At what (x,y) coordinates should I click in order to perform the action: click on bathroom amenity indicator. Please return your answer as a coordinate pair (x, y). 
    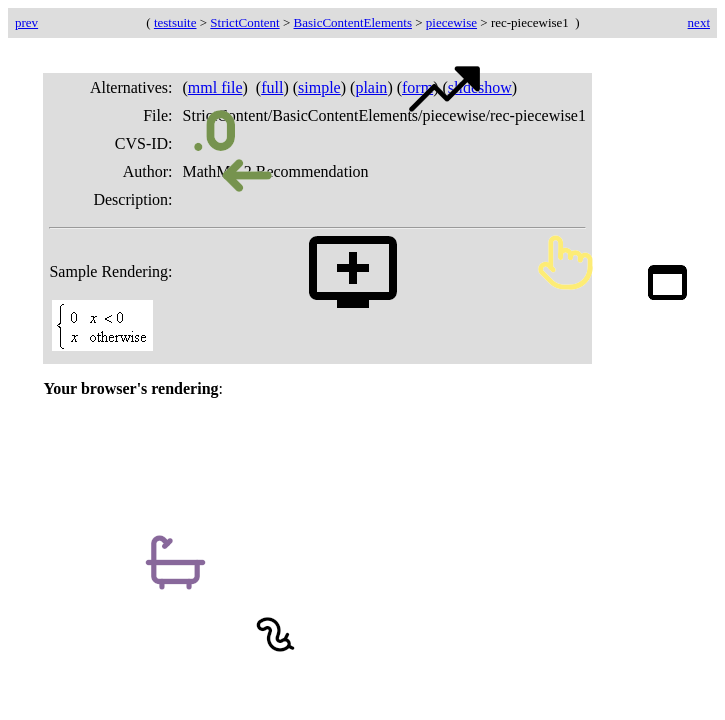
    Looking at the image, I should click on (175, 562).